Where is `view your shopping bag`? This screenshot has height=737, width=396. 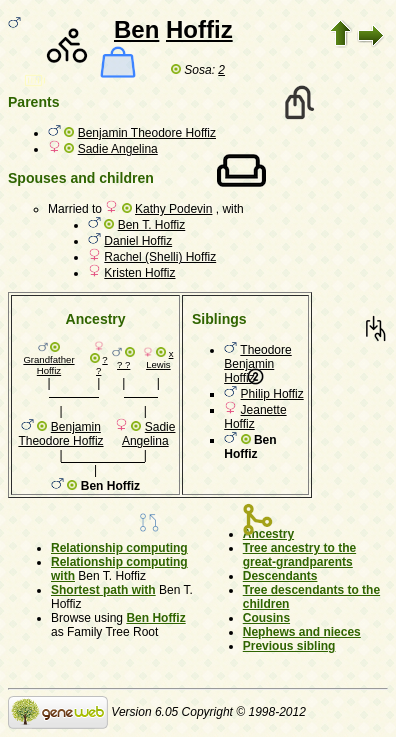 view your shopping bag is located at coordinates (118, 64).